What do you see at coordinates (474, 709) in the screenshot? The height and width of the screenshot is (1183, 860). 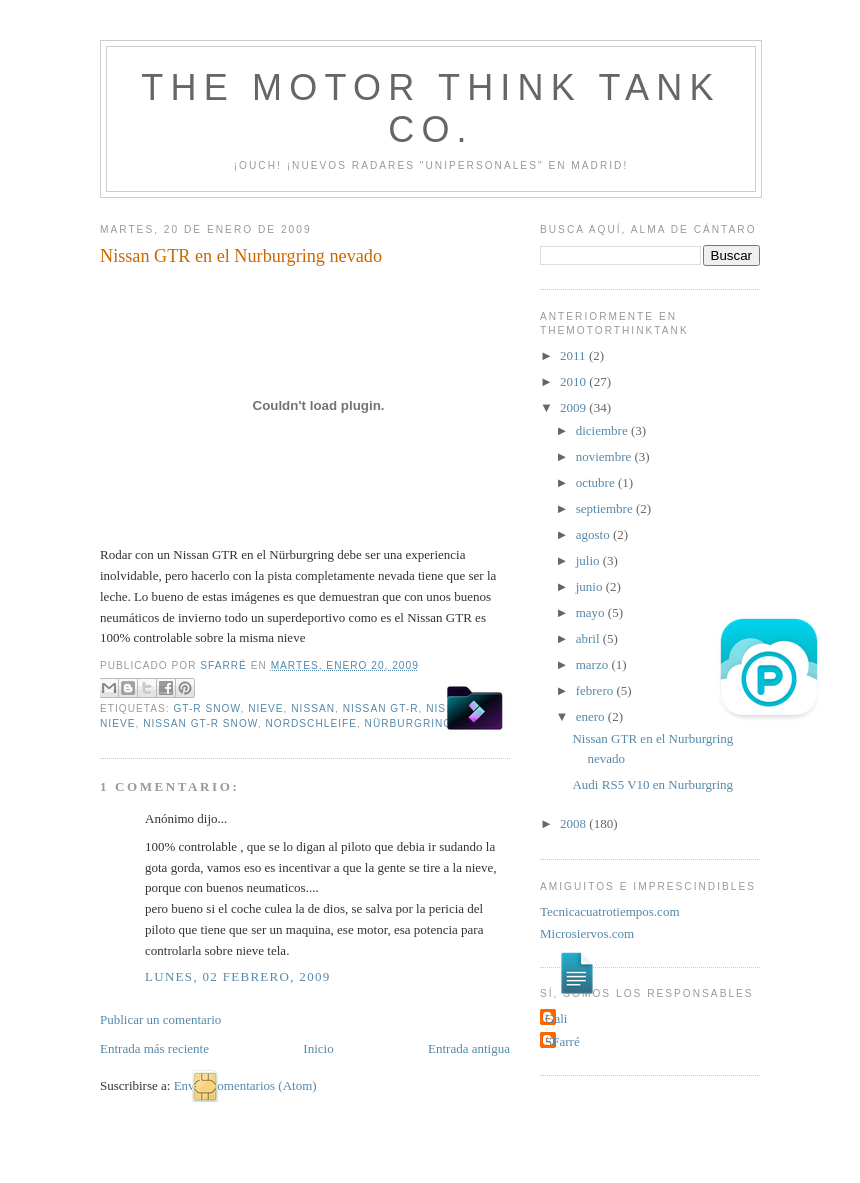 I see `open wondershare filmora go project files` at bounding box center [474, 709].